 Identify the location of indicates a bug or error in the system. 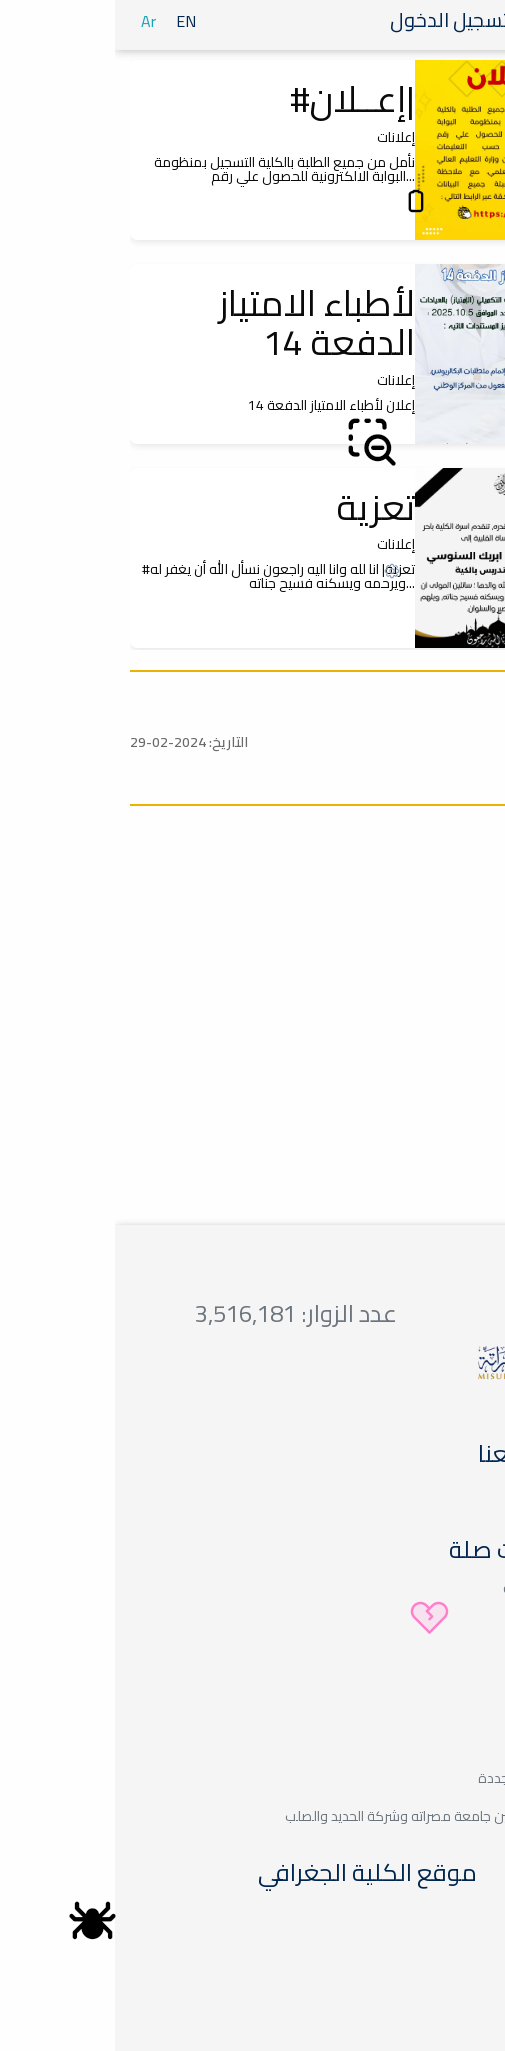
(92, 1921).